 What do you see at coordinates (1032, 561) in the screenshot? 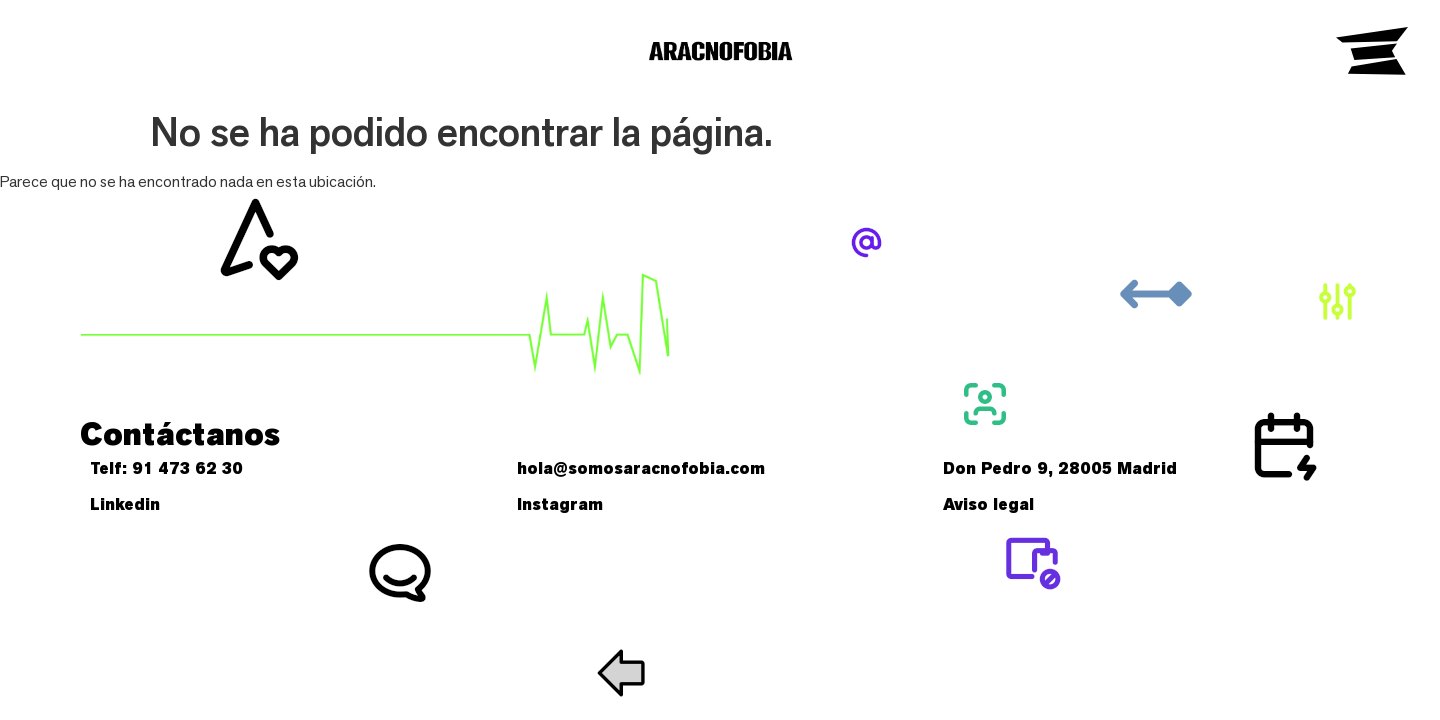
I see `disconnect or unpair a device` at bounding box center [1032, 561].